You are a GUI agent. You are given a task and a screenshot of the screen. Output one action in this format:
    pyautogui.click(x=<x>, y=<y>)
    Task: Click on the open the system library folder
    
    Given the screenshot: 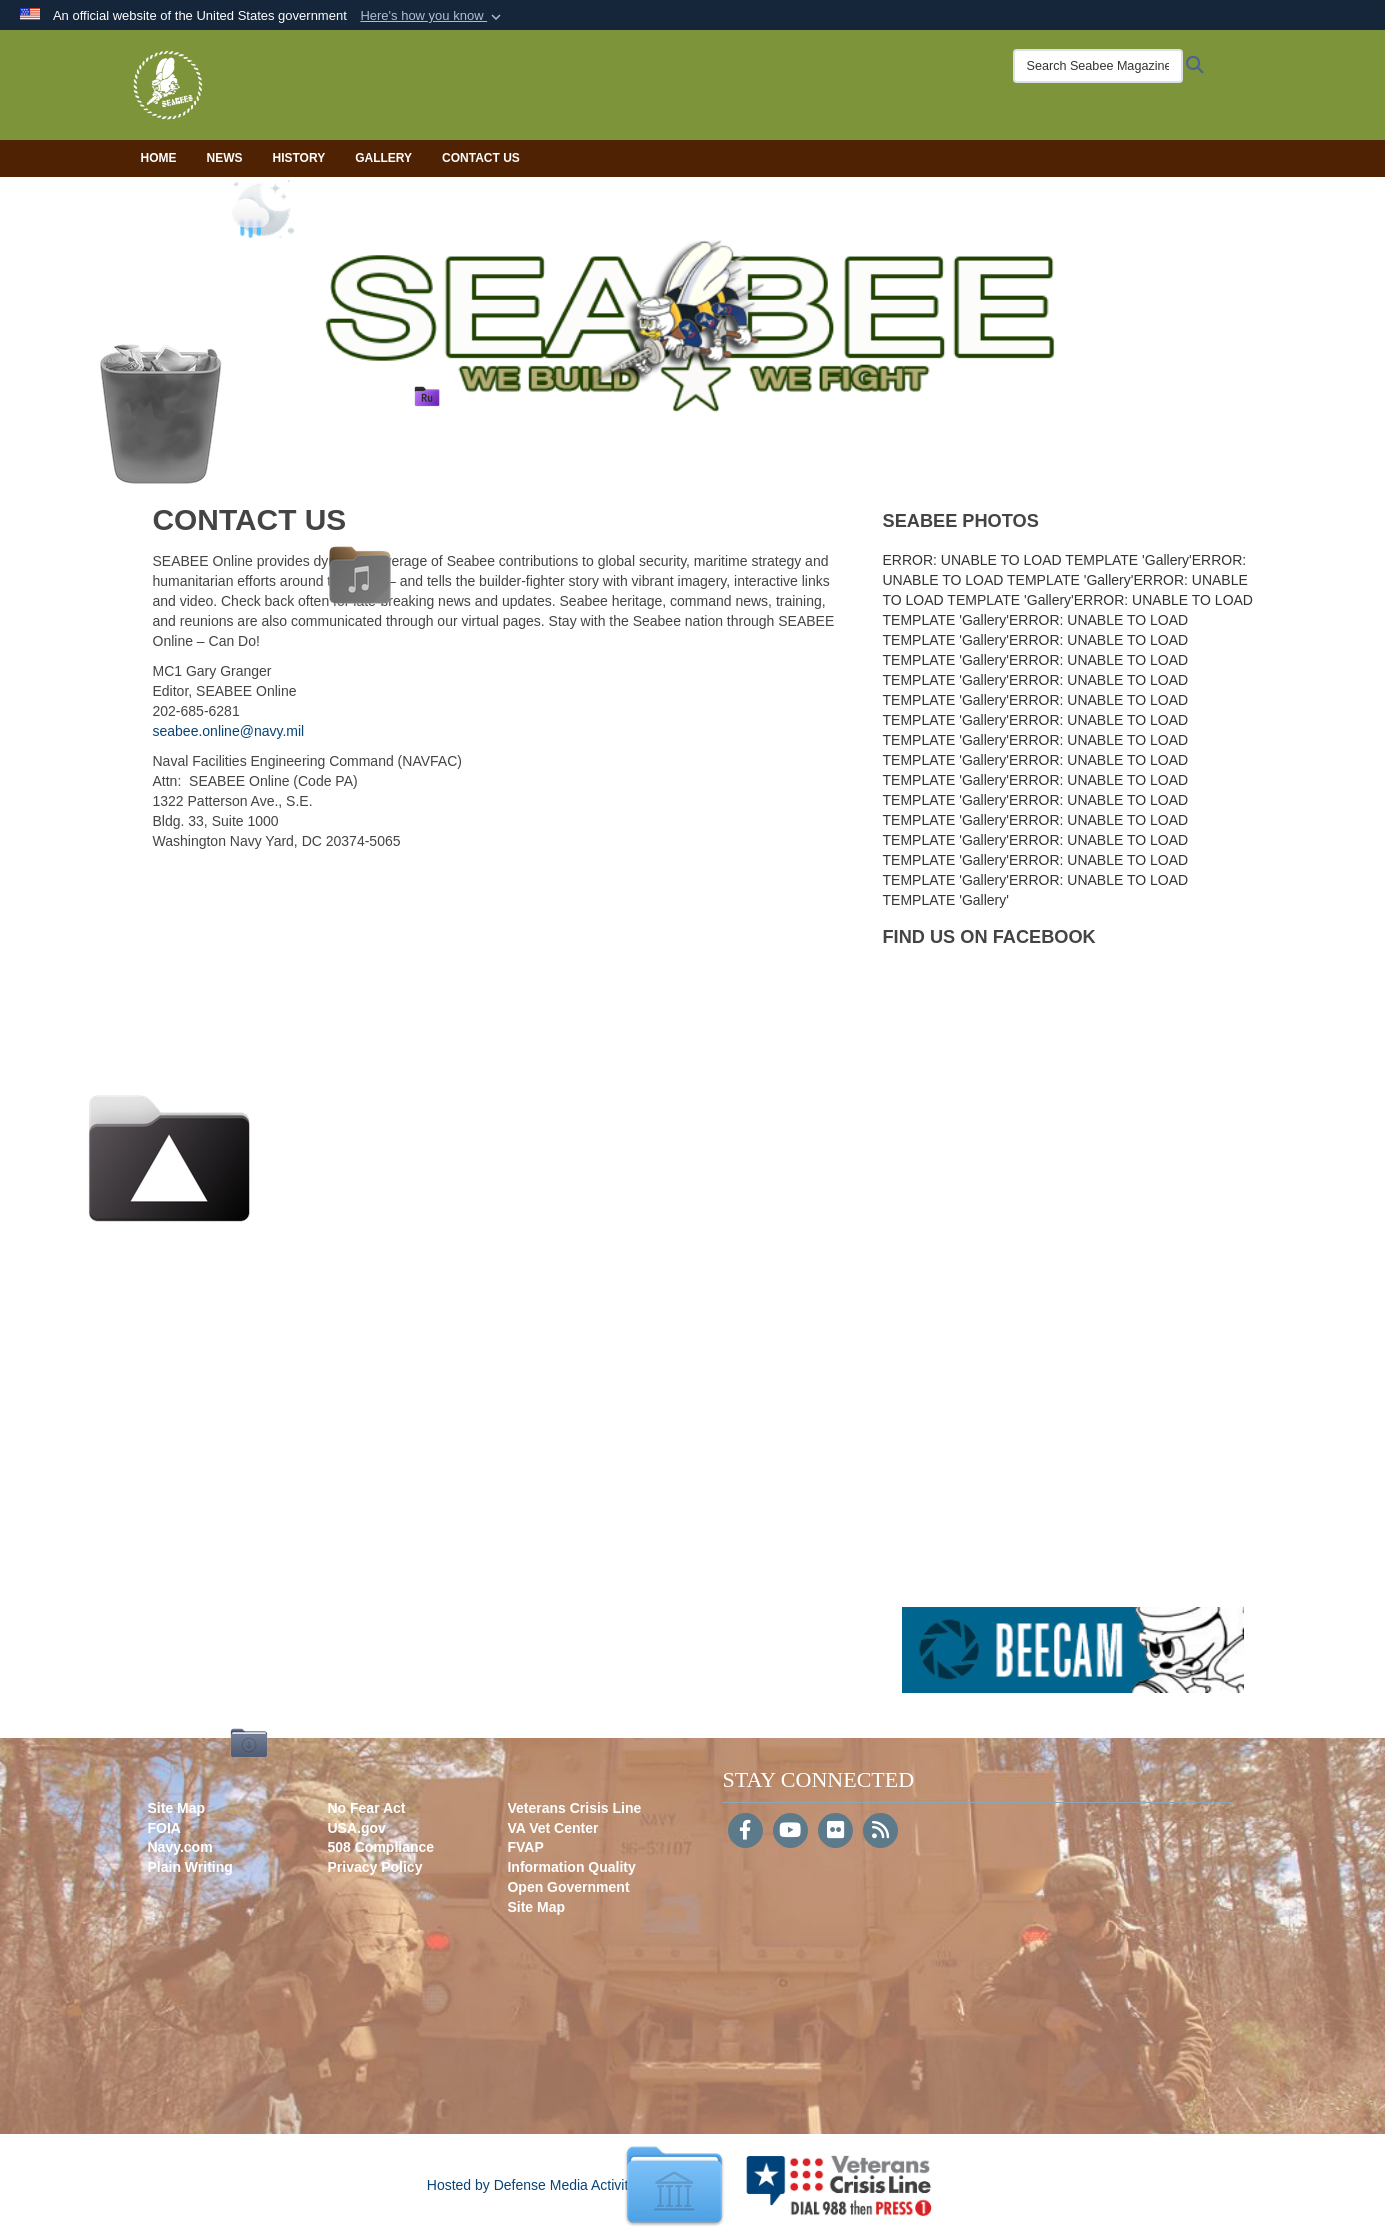 What is the action you would take?
    pyautogui.click(x=674, y=2184)
    